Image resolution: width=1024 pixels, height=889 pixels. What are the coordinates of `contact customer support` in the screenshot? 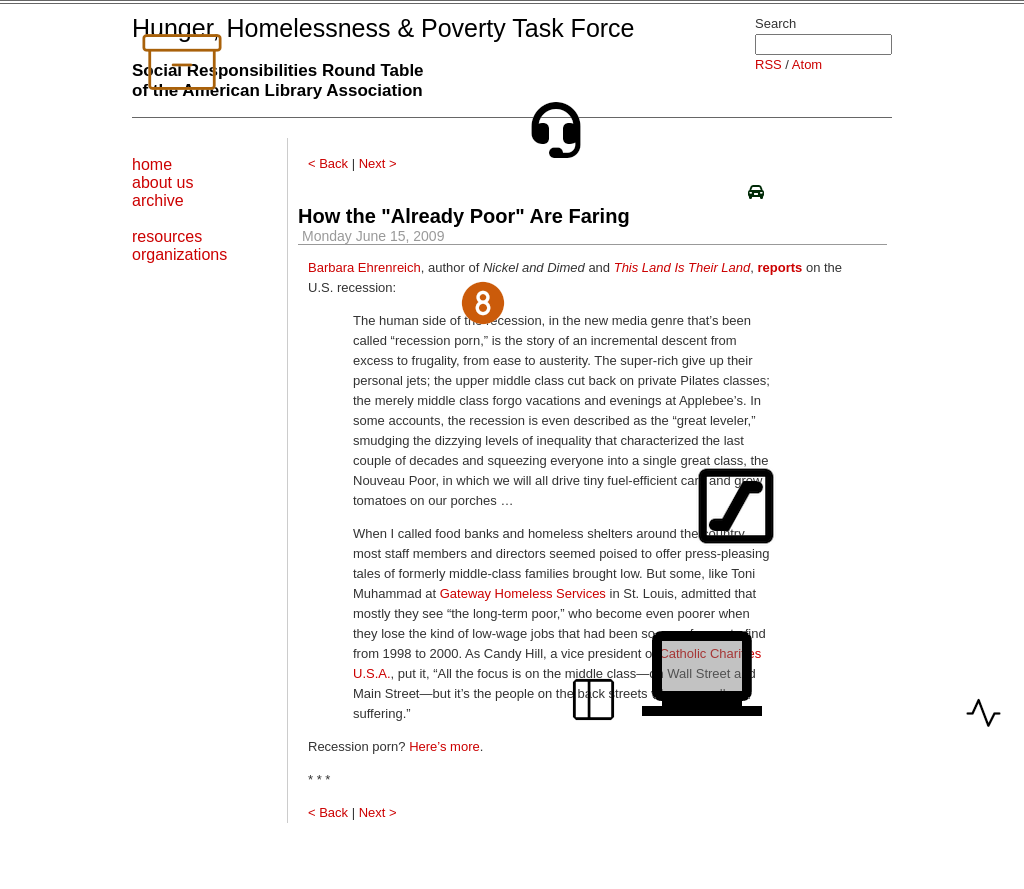 It's located at (556, 130).